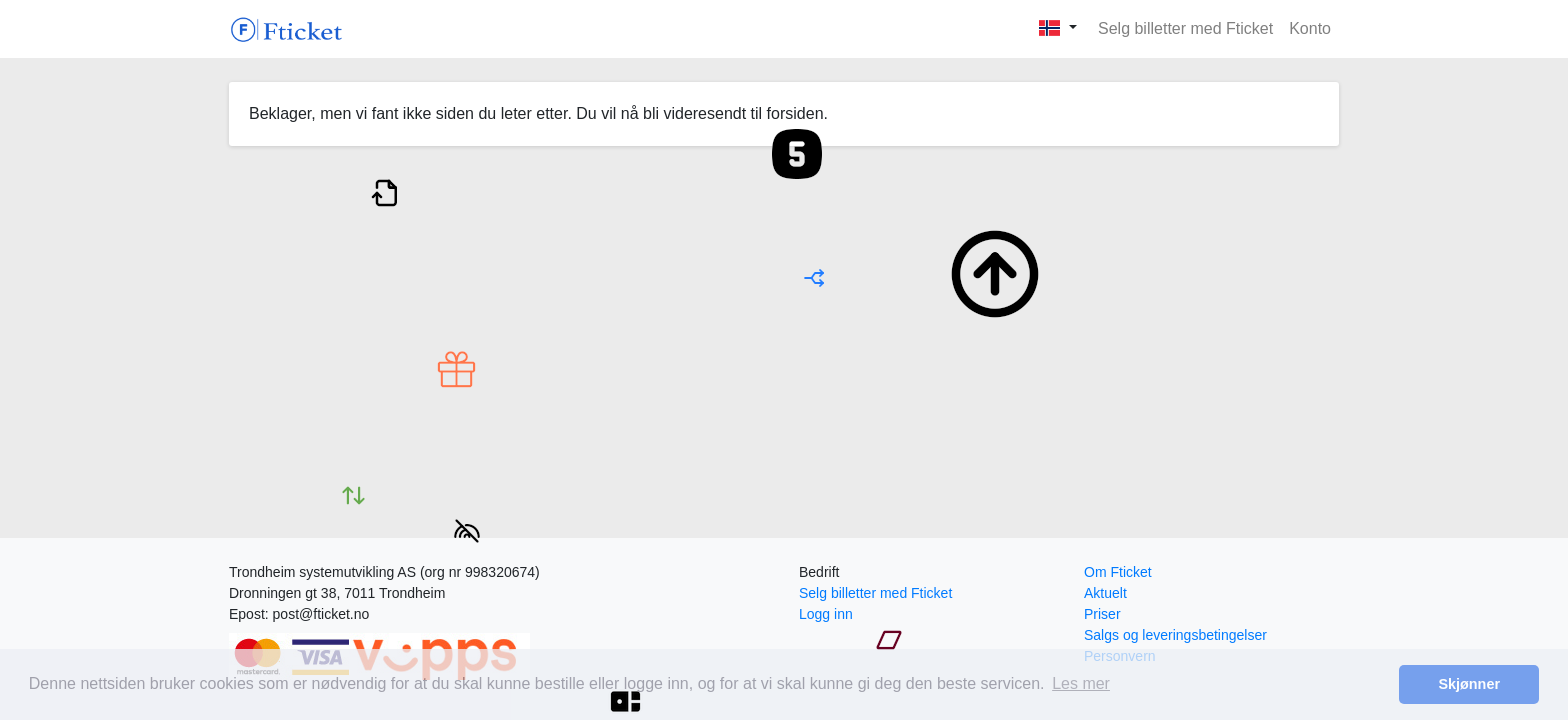  I want to click on no internet connection, so click(467, 531).